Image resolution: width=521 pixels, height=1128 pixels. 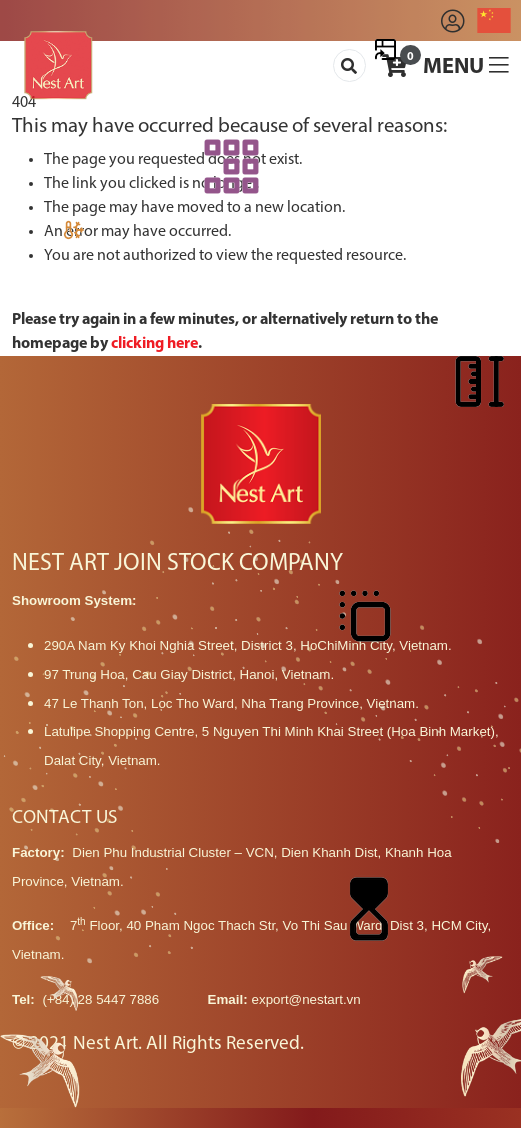 What do you see at coordinates (369, 909) in the screenshot?
I see `indicates loading or processing in progress` at bounding box center [369, 909].